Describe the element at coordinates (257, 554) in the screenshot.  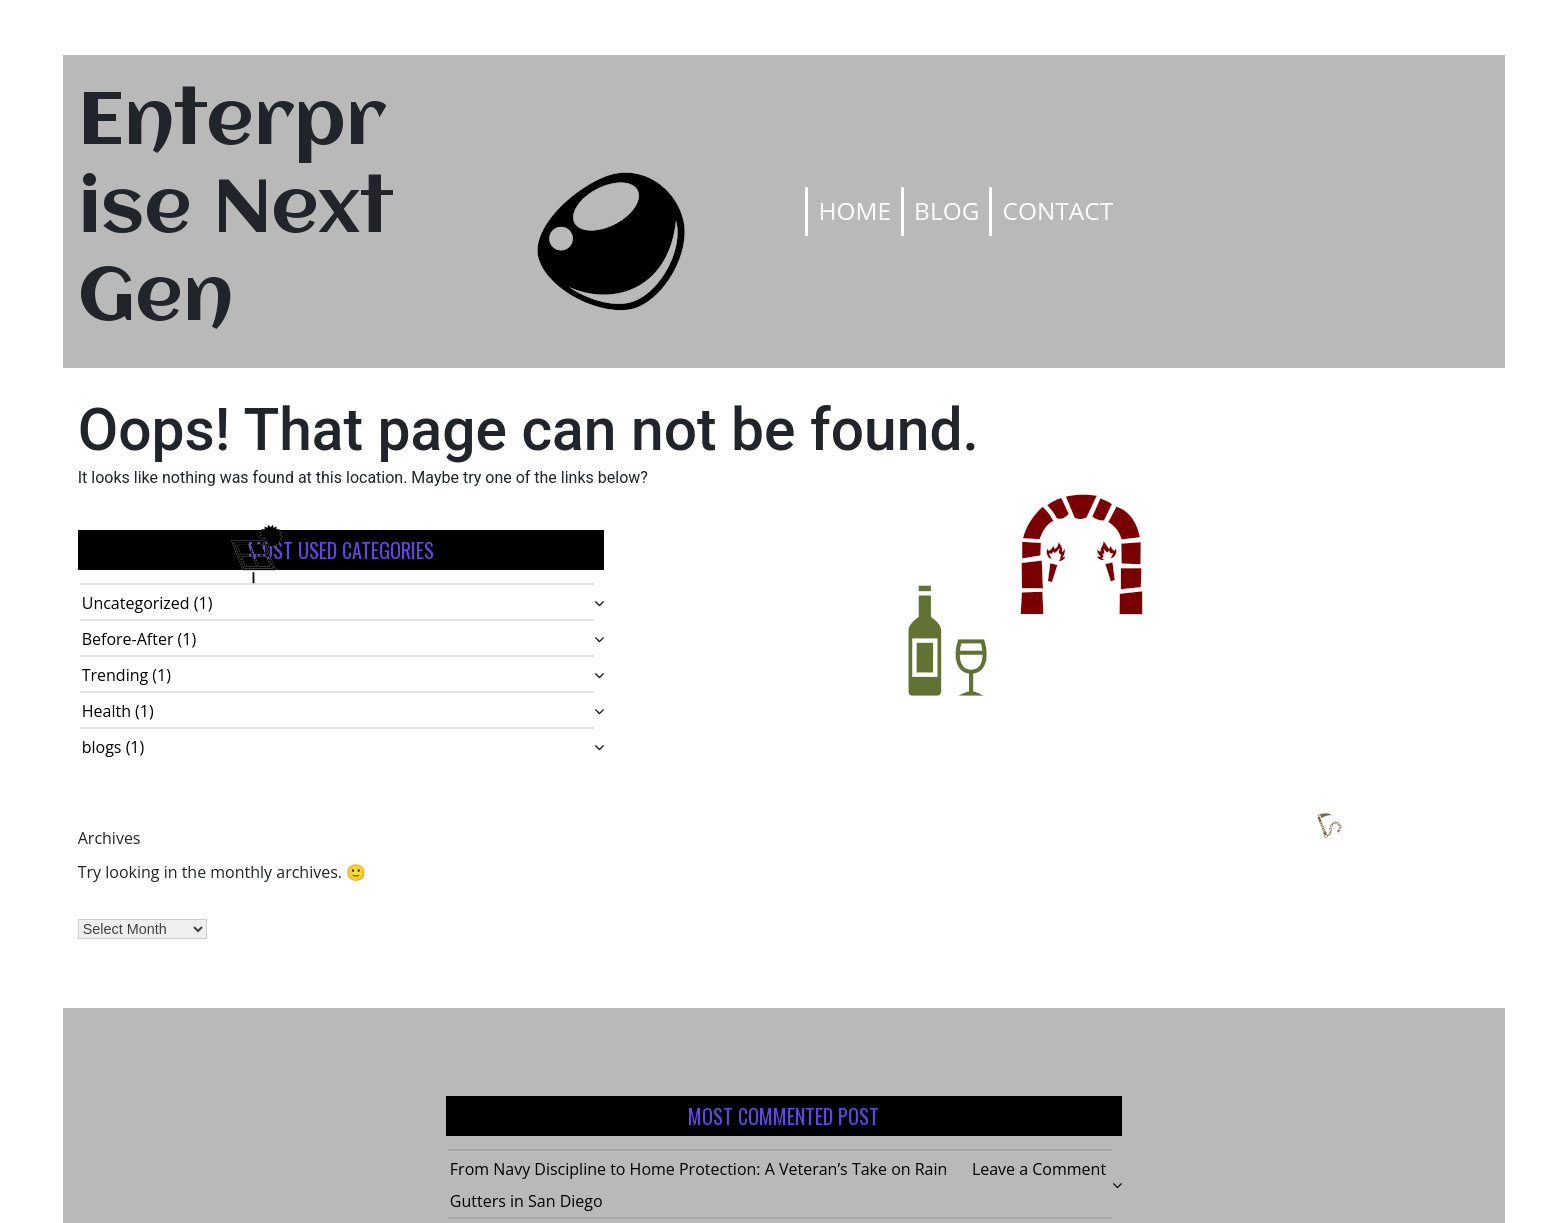
I see `view solar power status or energy generation` at that location.